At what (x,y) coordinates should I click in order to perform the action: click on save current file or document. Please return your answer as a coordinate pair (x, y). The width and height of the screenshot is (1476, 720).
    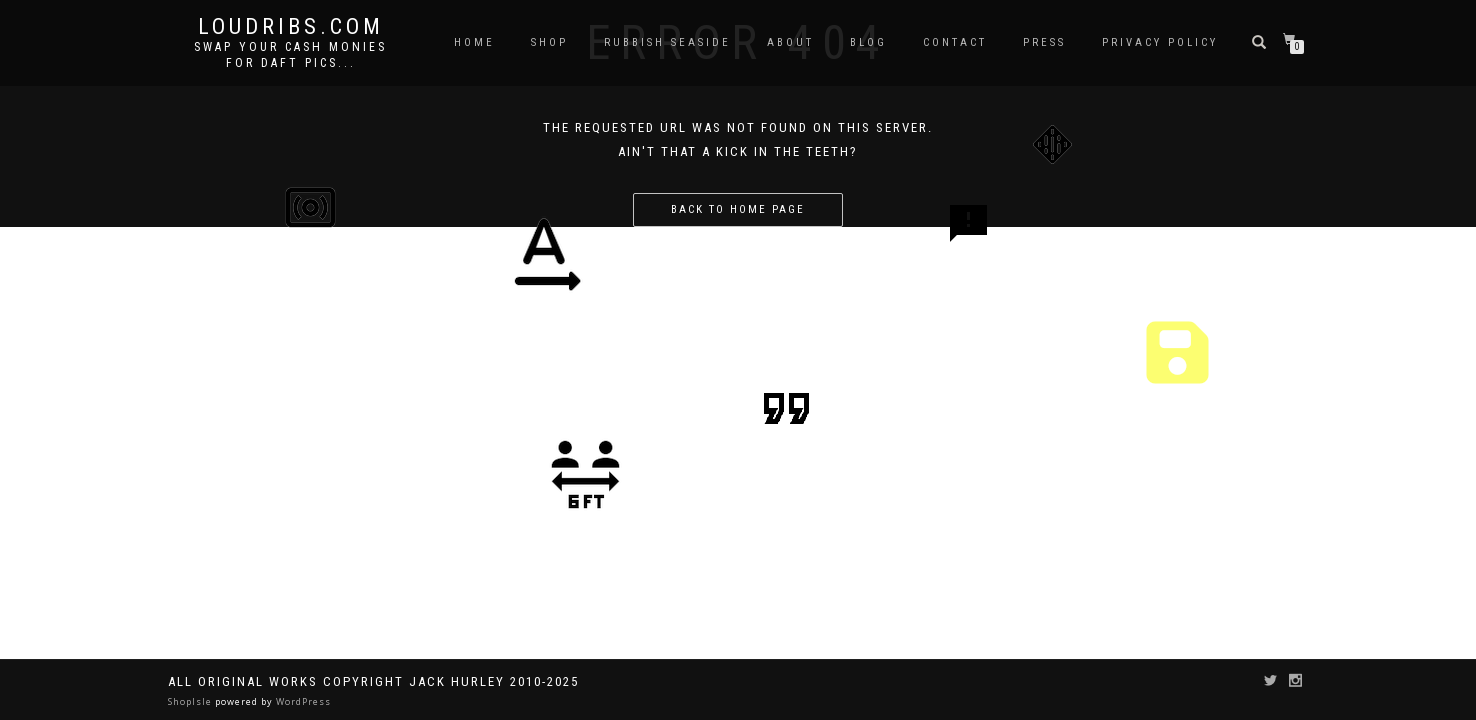
    Looking at the image, I should click on (1177, 352).